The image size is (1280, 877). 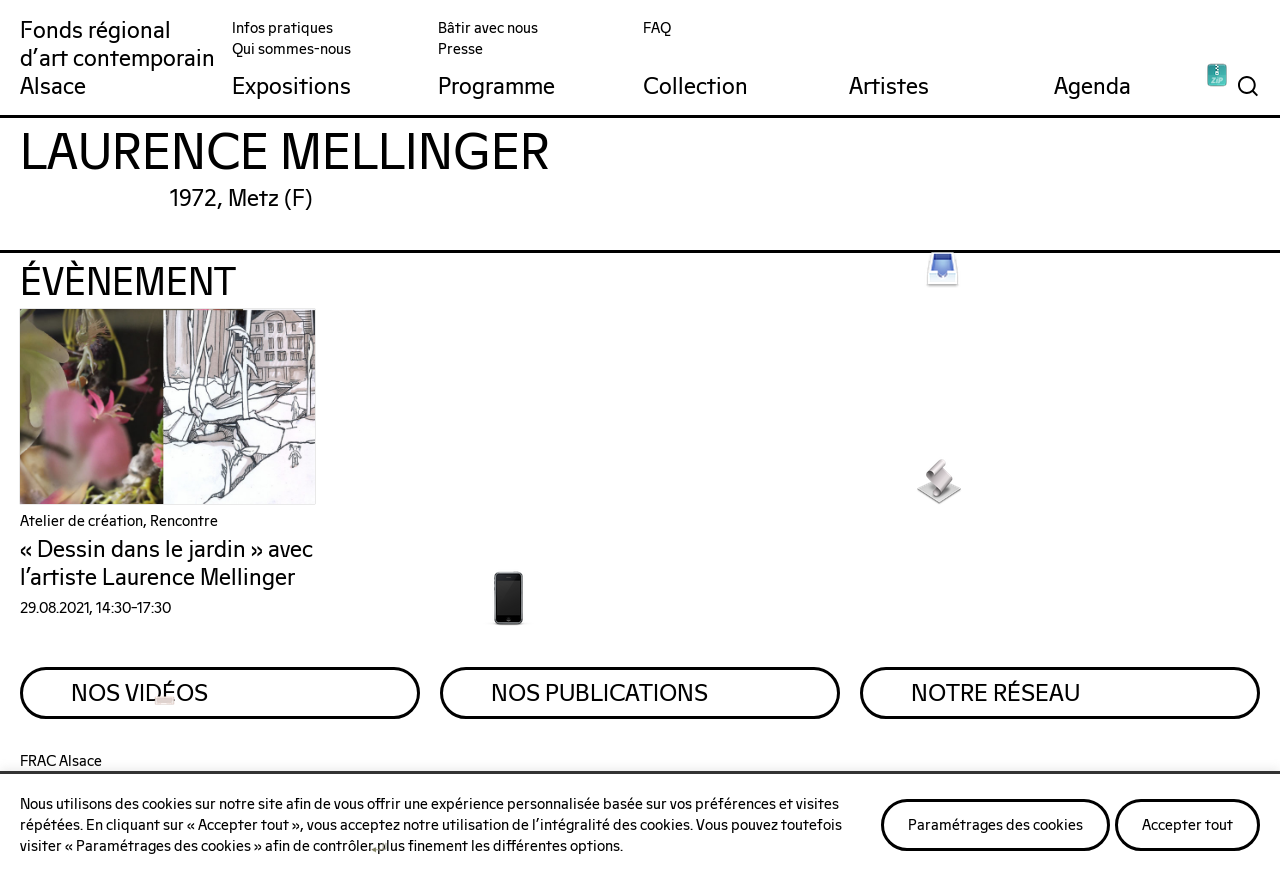 I want to click on access your email inbox, so click(x=942, y=269).